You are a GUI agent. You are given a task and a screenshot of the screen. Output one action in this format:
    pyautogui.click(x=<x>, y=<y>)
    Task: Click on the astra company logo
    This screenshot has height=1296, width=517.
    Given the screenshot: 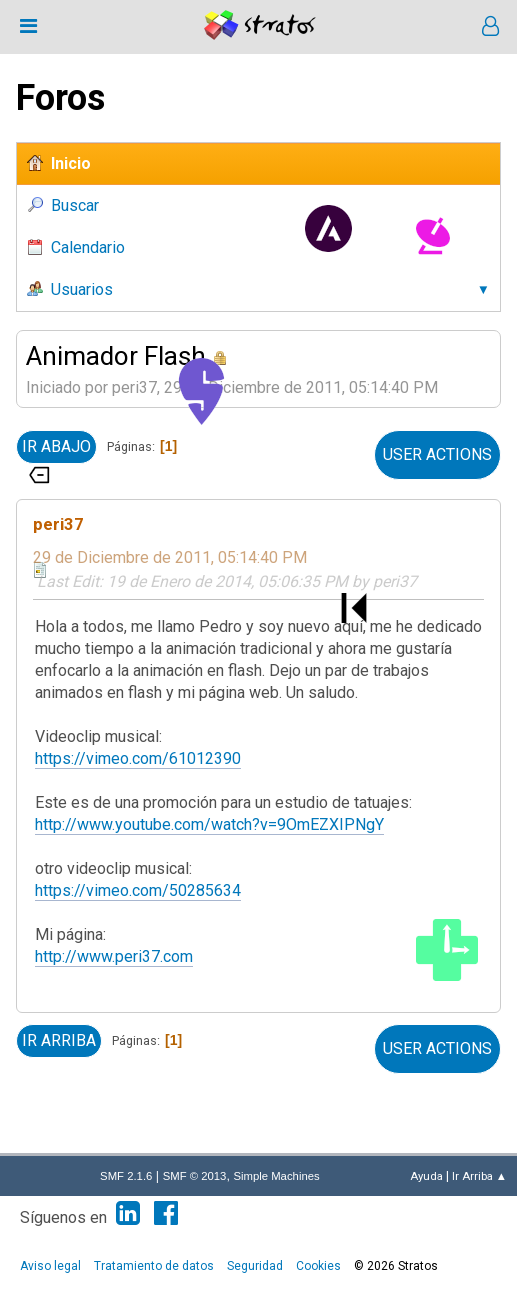 What is the action you would take?
    pyautogui.click(x=328, y=228)
    